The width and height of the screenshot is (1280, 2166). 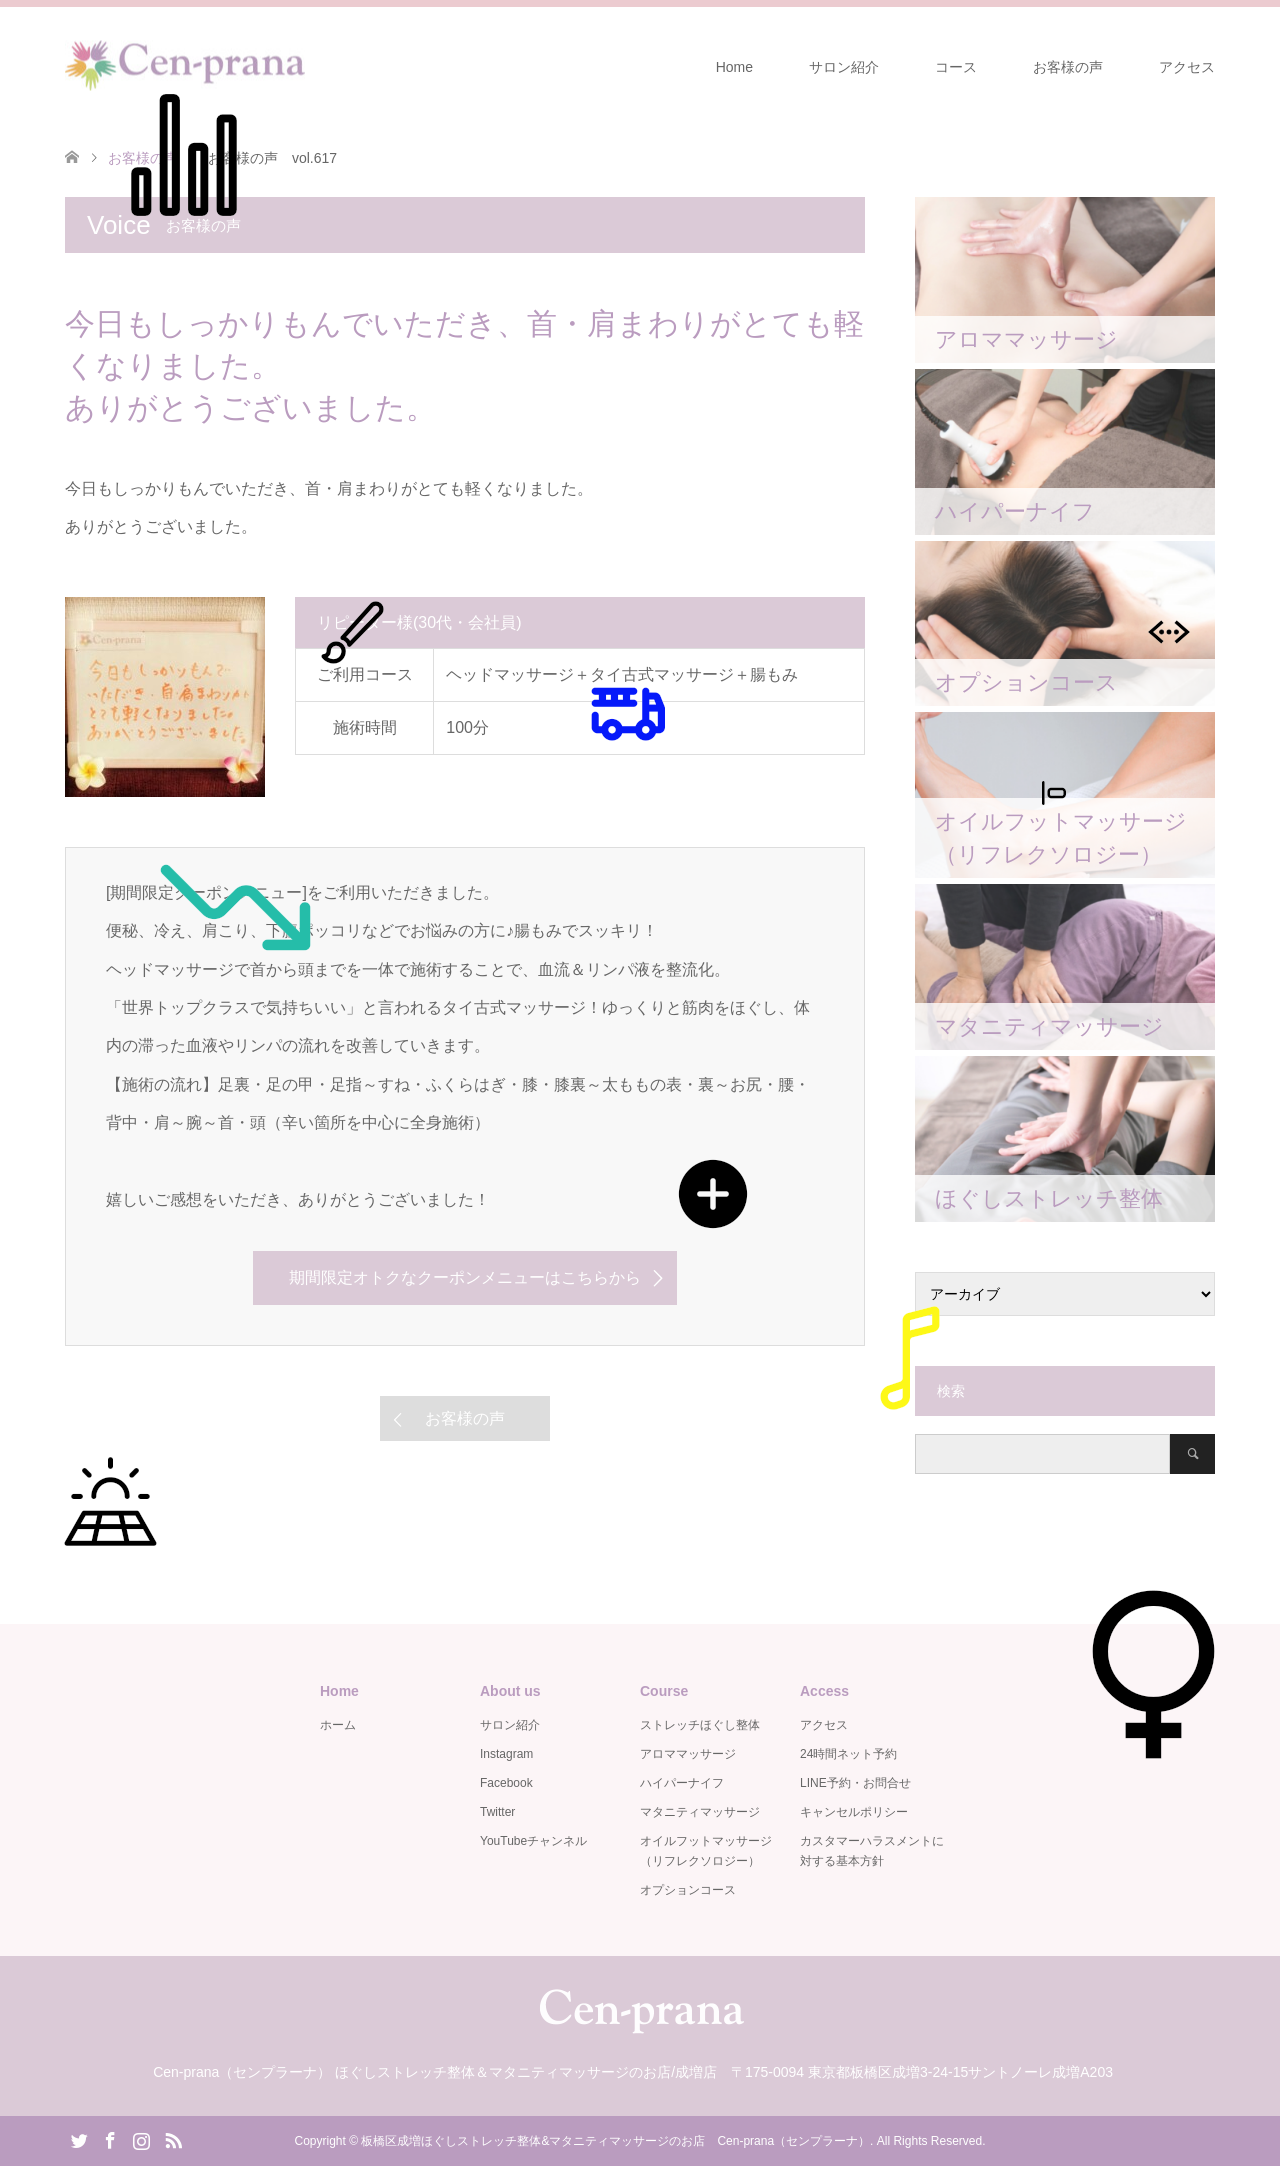 I want to click on align selected elements to the left, so click(x=1054, y=793).